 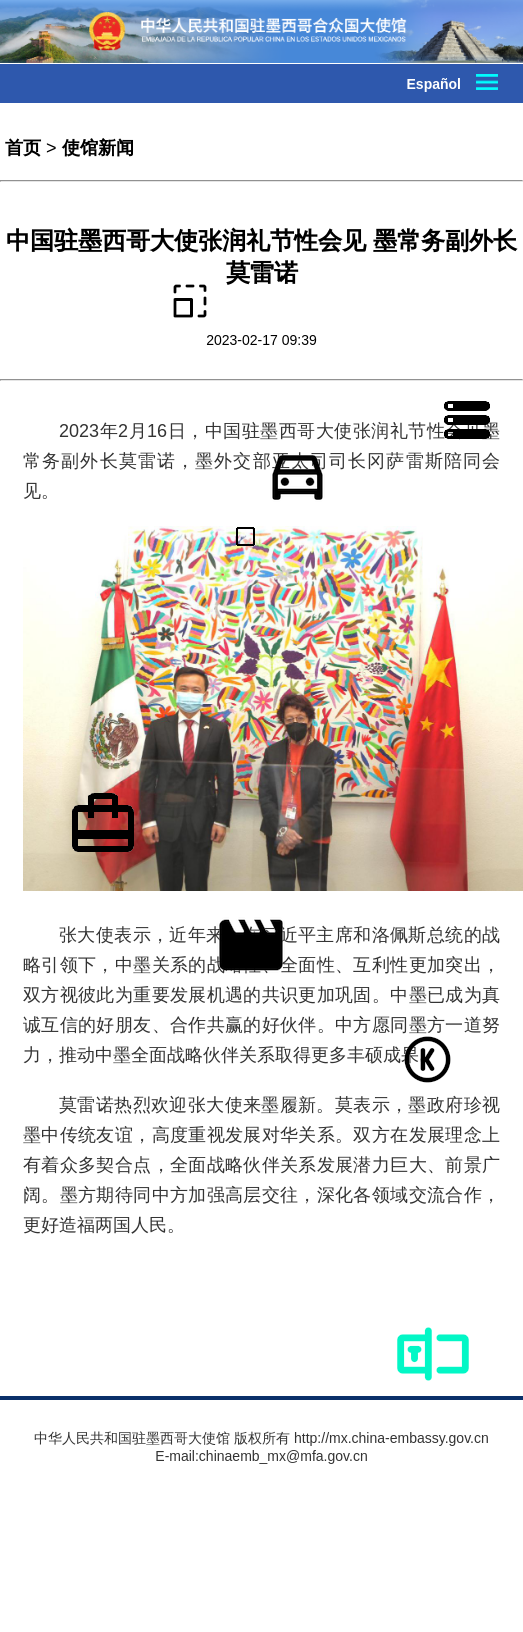 What do you see at coordinates (103, 824) in the screenshot?
I see `access travel documents or boarding passes` at bounding box center [103, 824].